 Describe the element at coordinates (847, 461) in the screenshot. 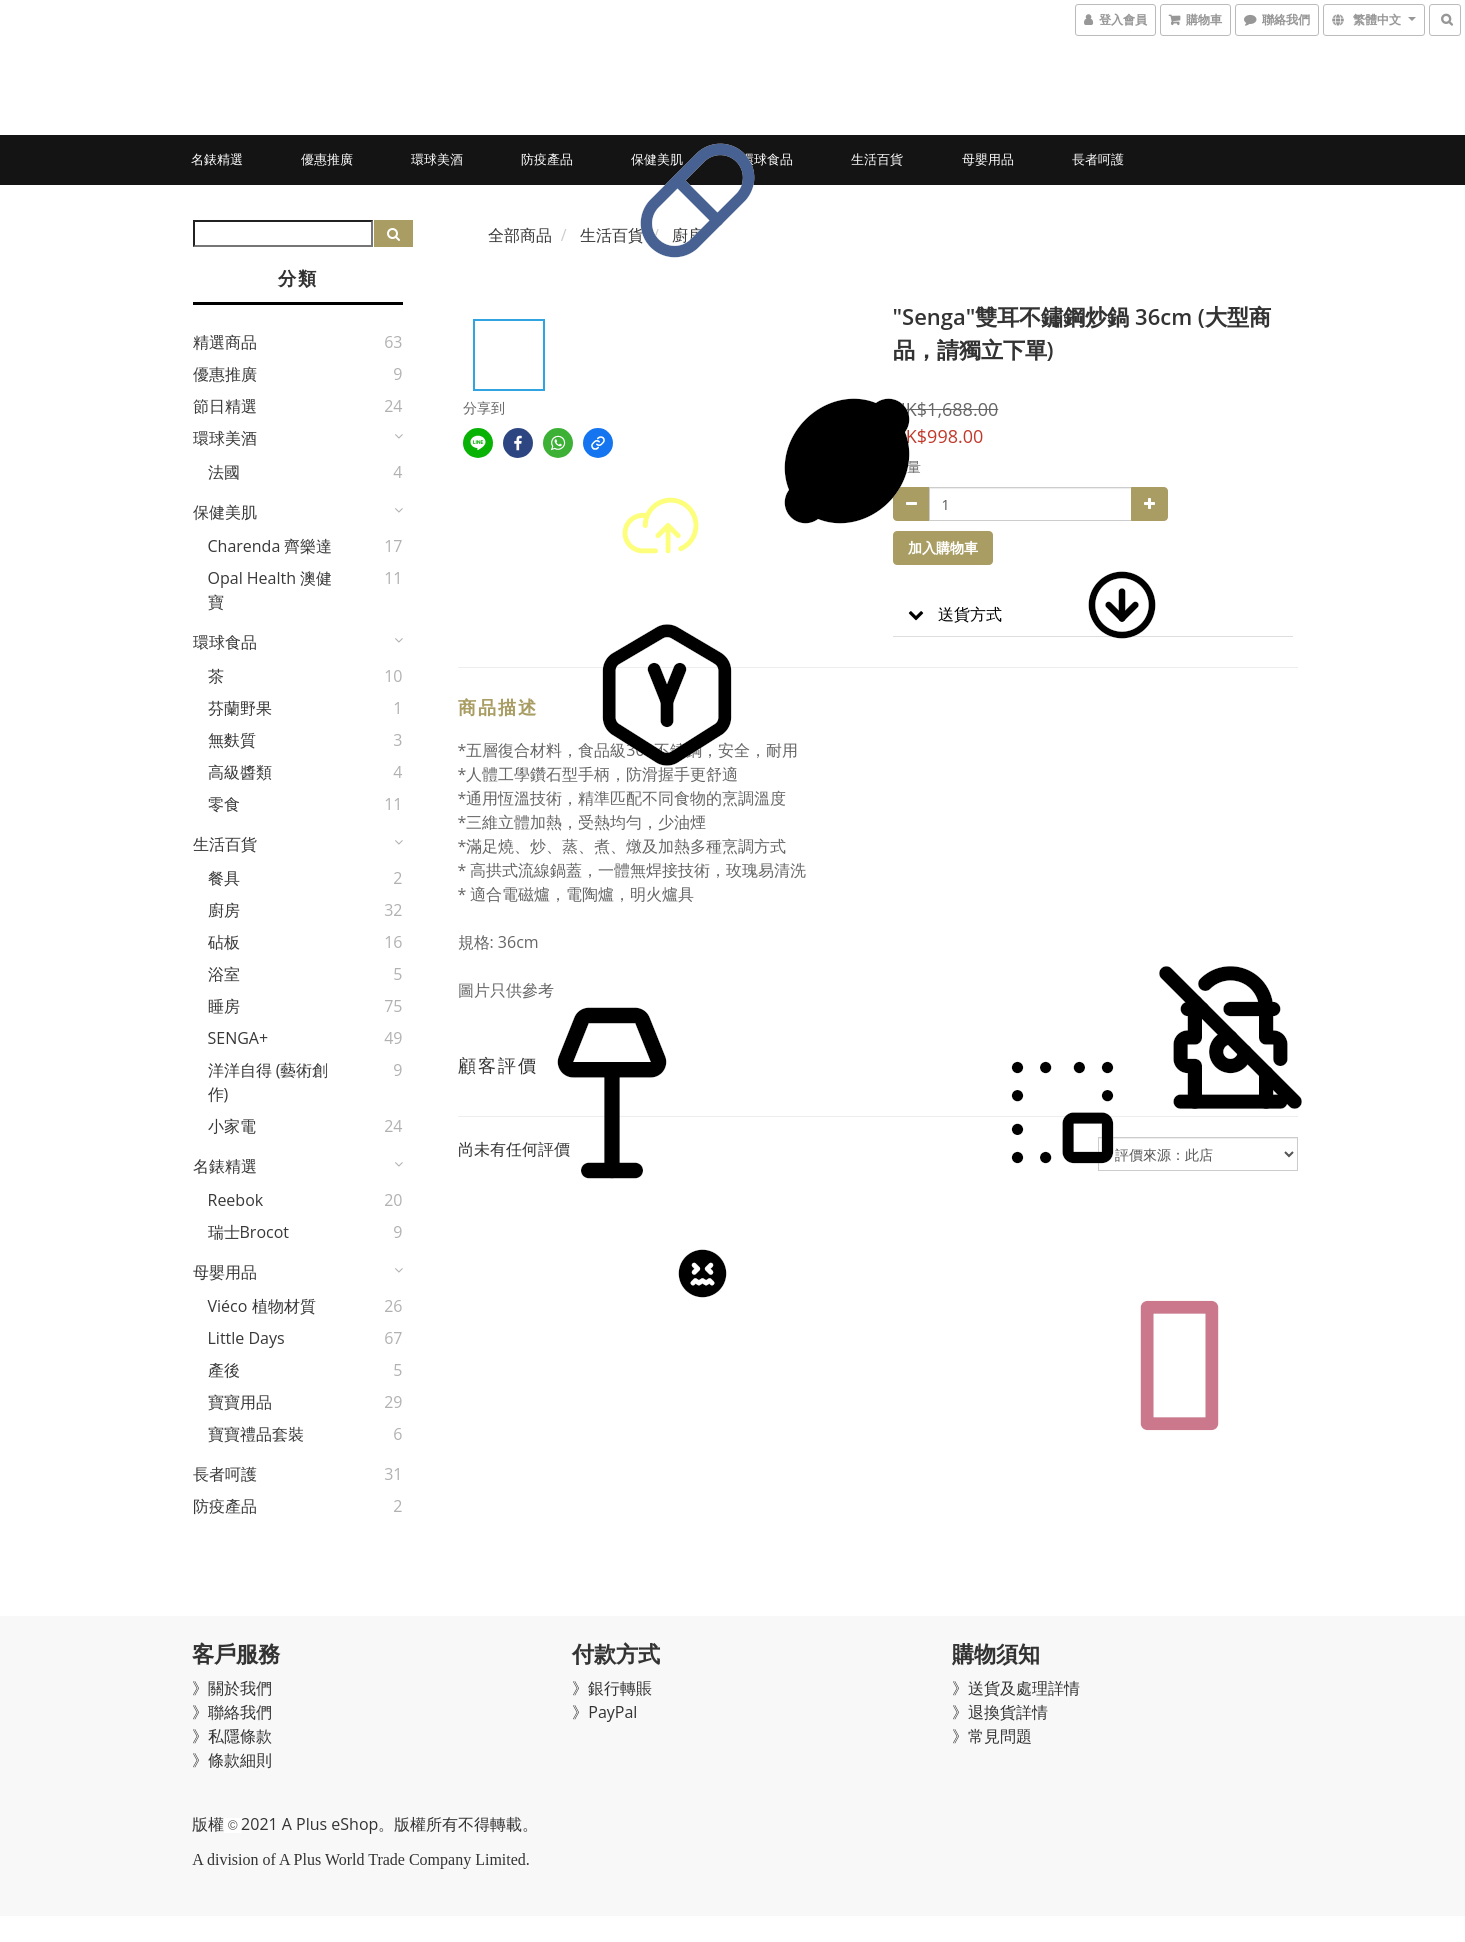

I see `indicates citrus or lemon flavor` at that location.